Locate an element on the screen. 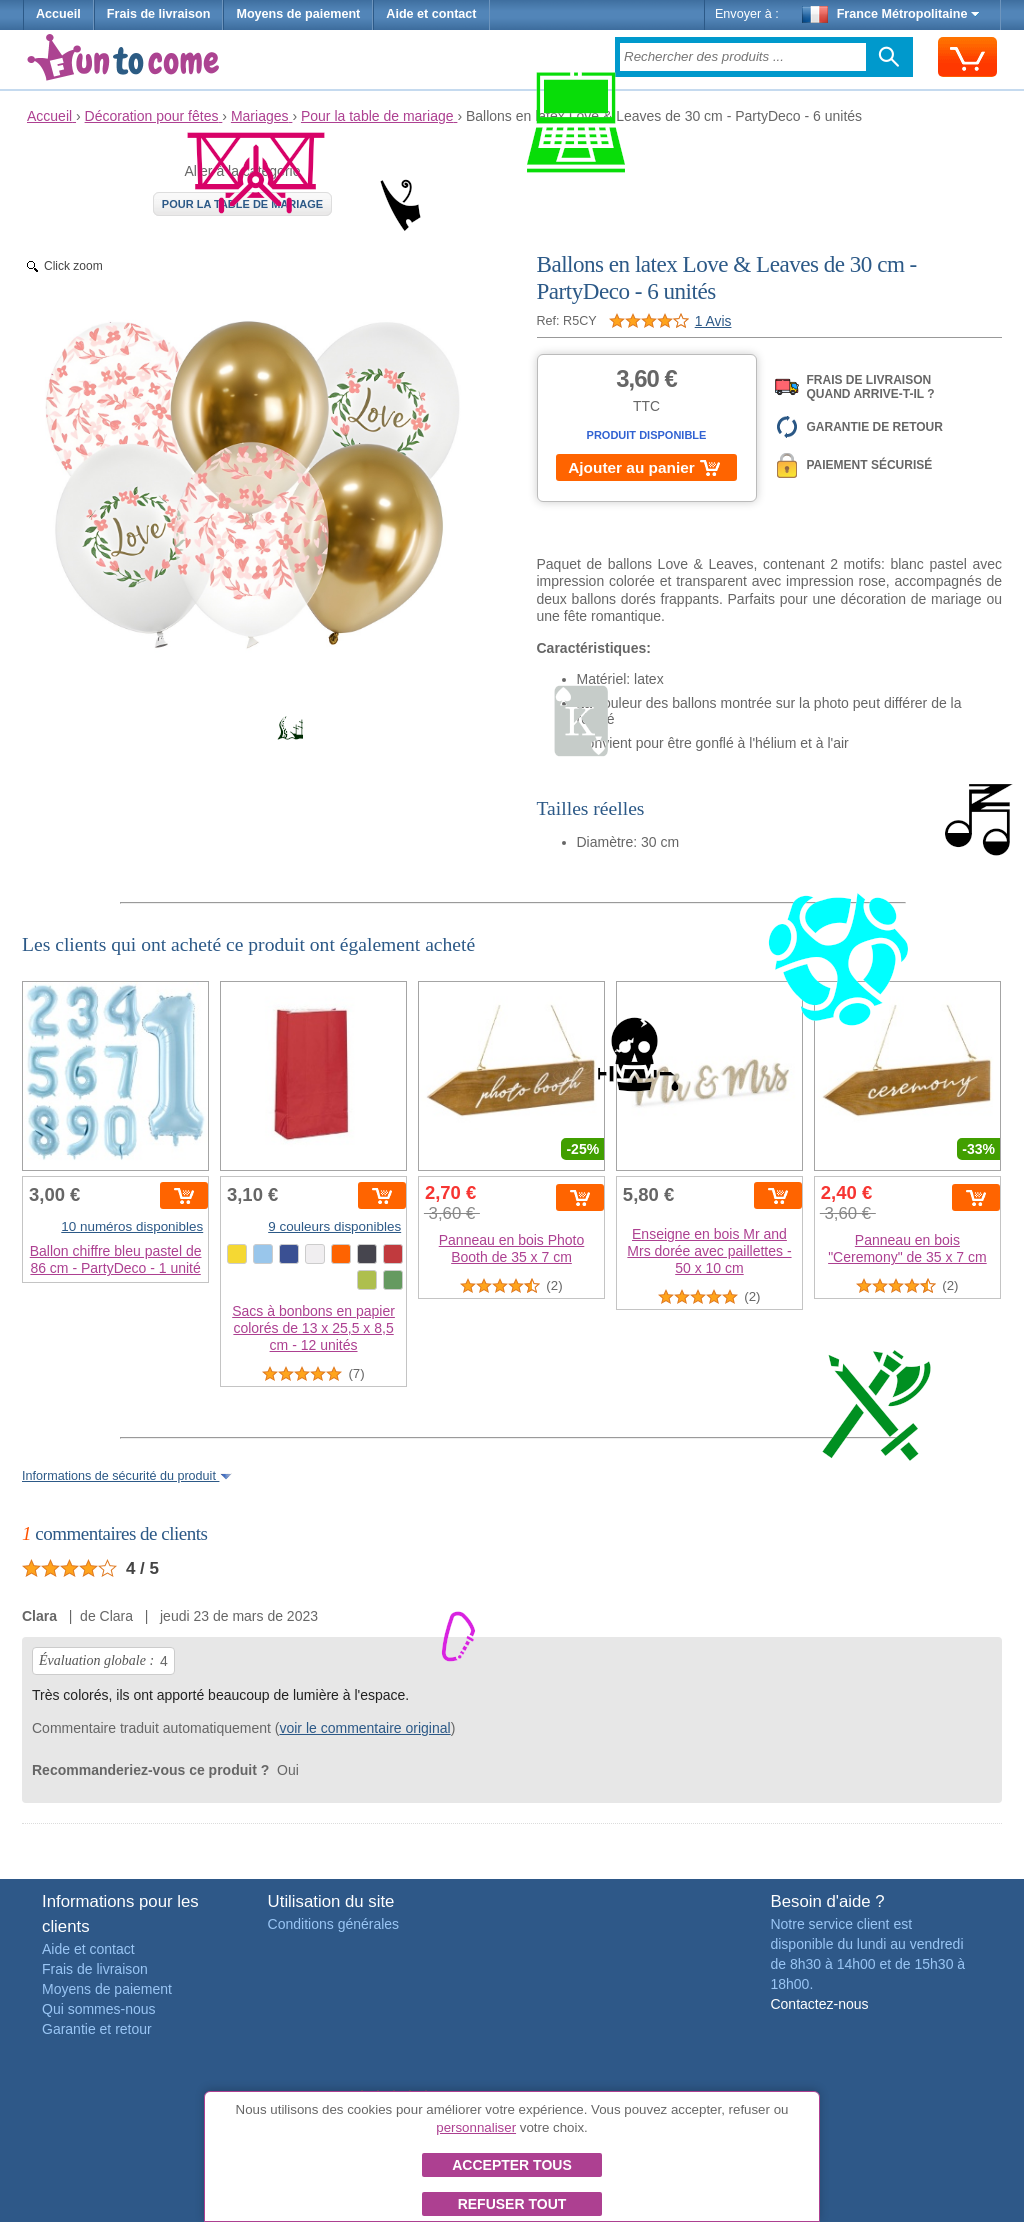 The height and width of the screenshot is (2222, 1024). select the deshret (ancient Egyptian red crown) symbol is located at coordinates (400, 205).